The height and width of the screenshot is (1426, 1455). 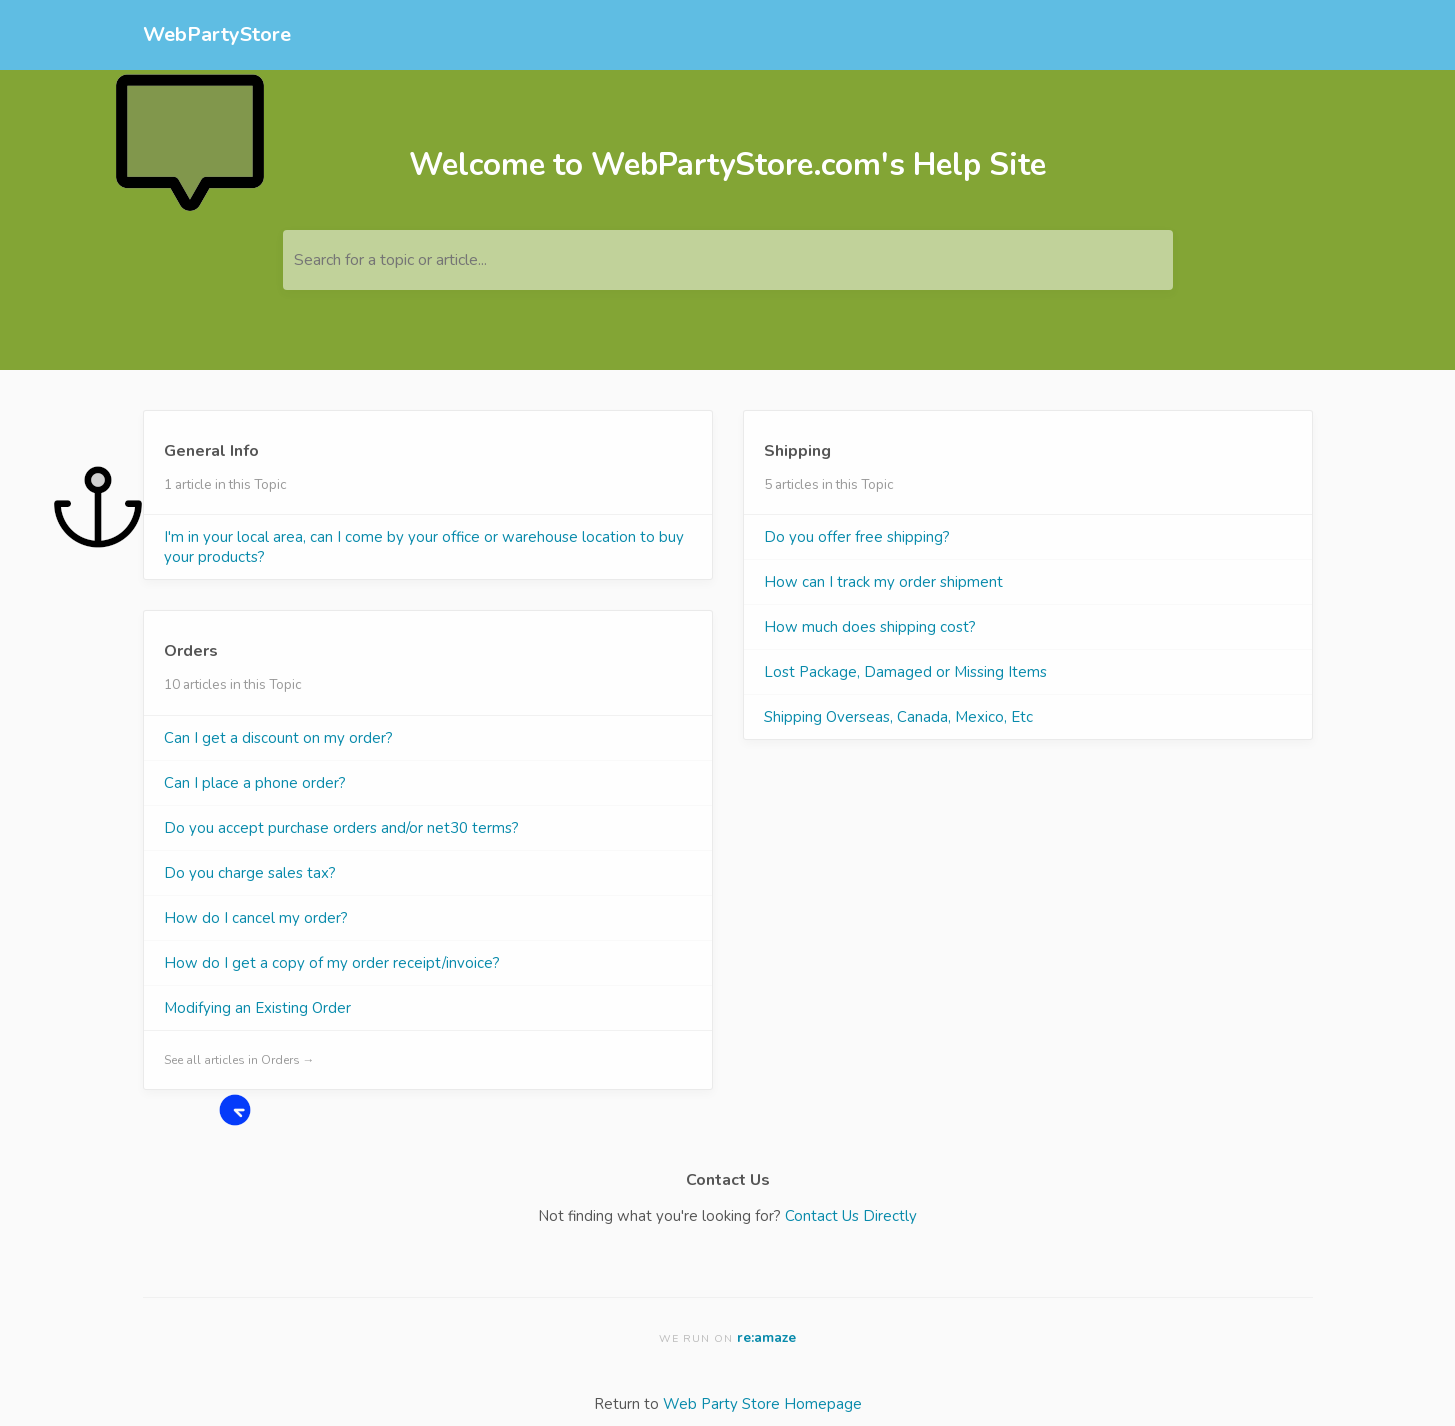 I want to click on indicates afternoon time or PM hours, so click(x=235, y=1110).